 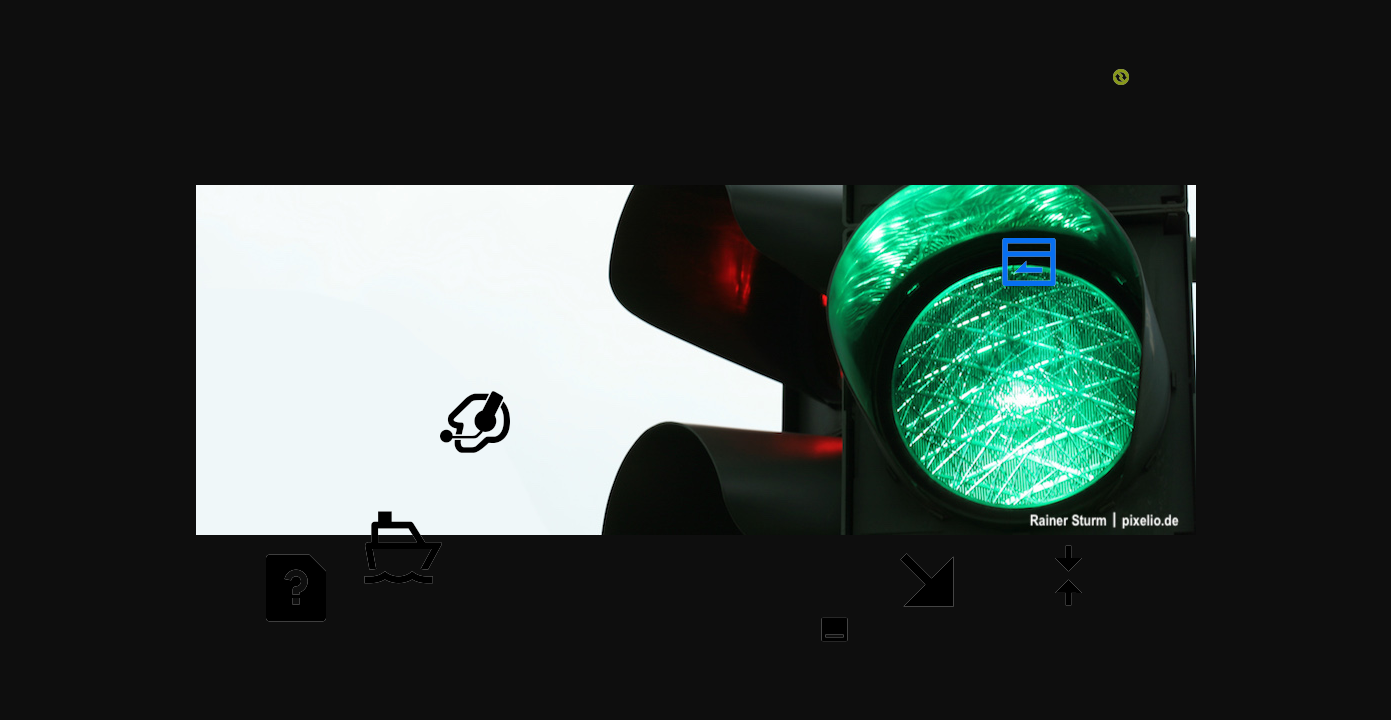 What do you see at coordinates (1121, 77) in the screenshot?
I see `open Convertio file conversion service` at bounding box center [1121, 77].